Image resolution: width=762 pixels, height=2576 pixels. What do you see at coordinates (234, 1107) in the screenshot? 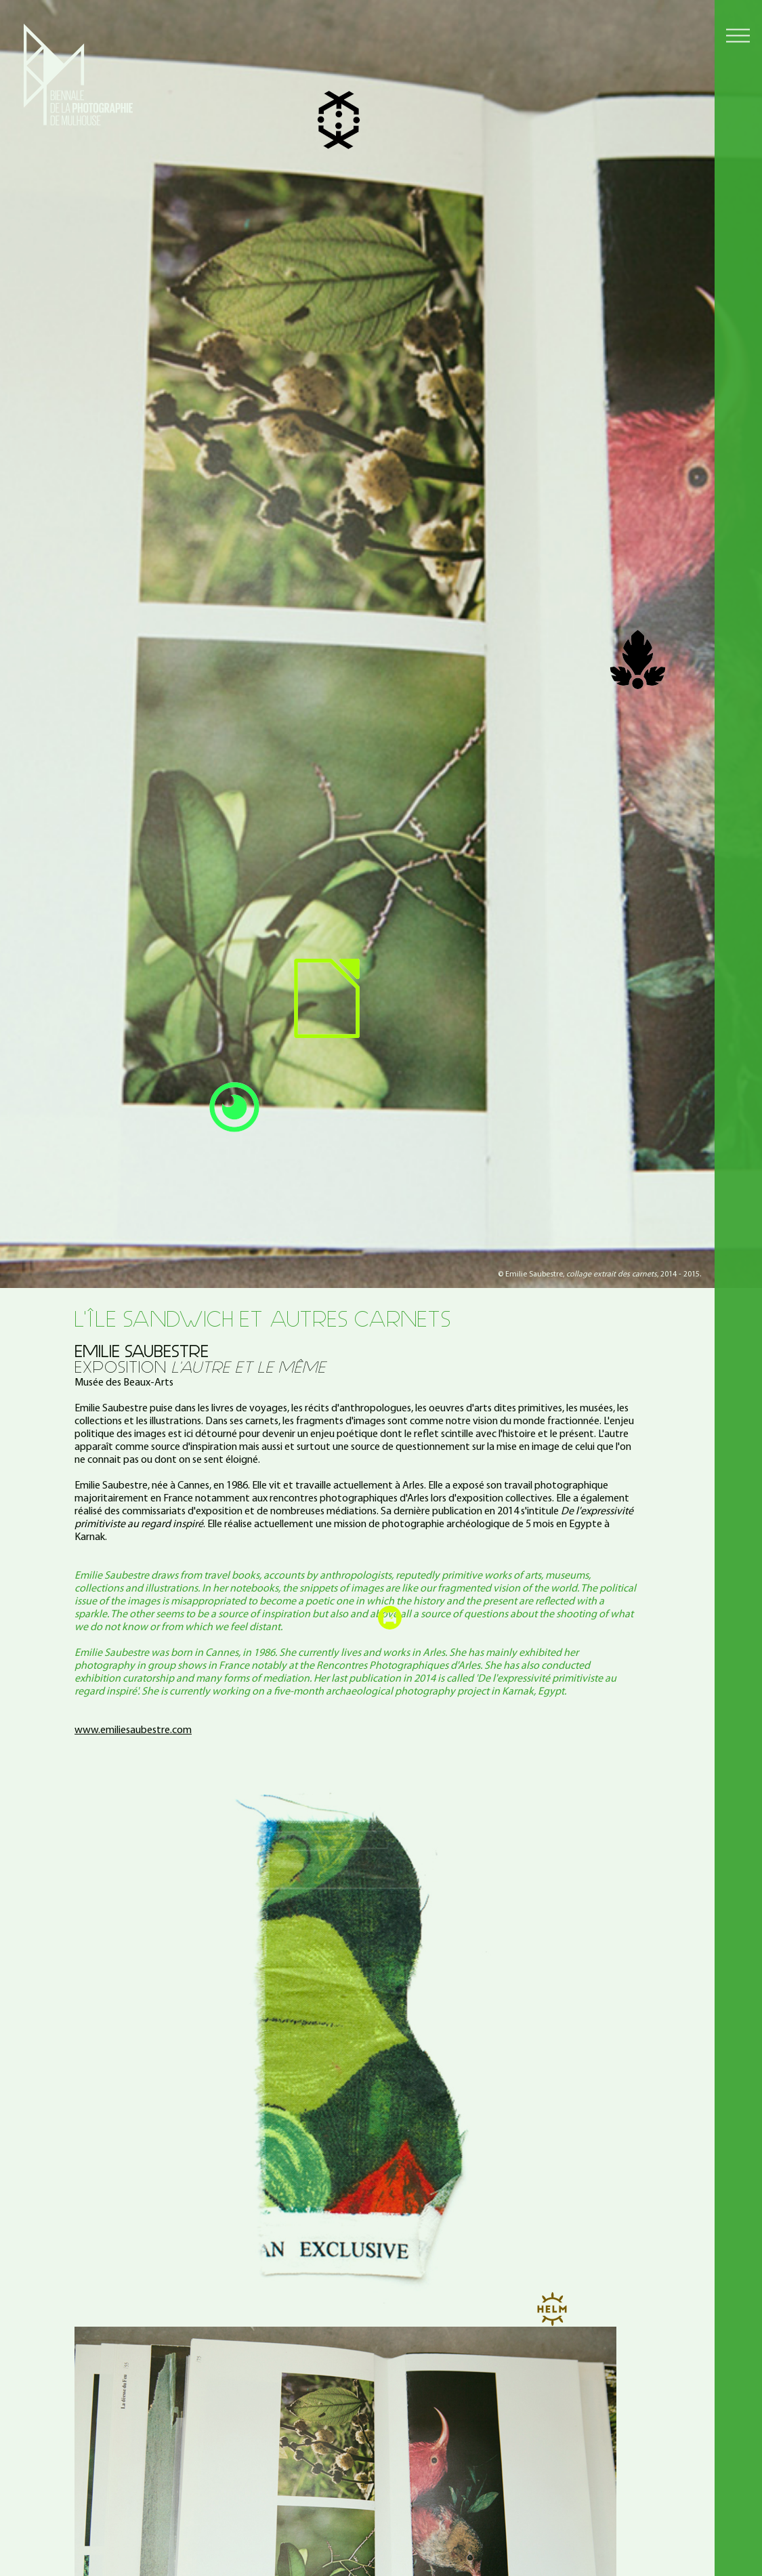
I see `view or preview content` at bounding box center [234, 1107].